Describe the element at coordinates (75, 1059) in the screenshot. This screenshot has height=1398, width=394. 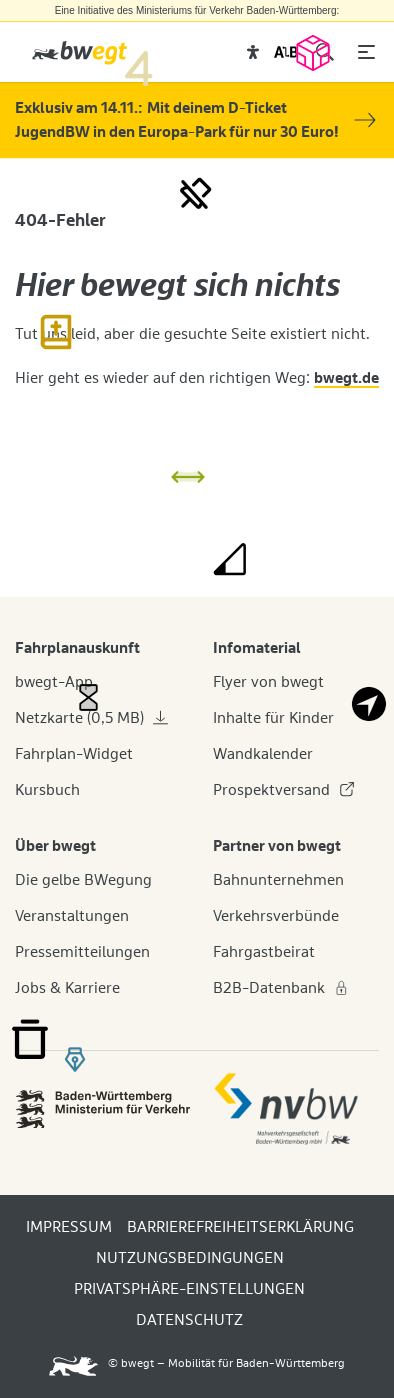
I see `access drawing or illustration tools` at that location.